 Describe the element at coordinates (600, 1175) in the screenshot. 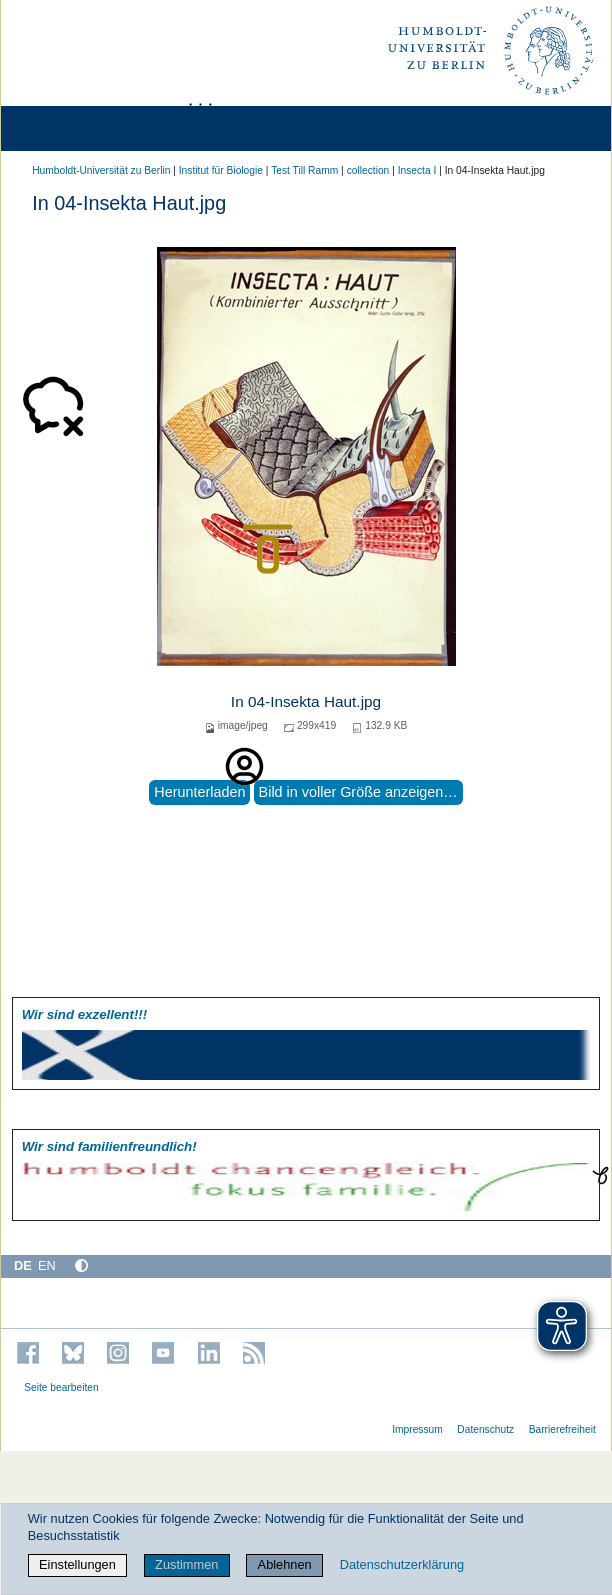

I see `open the Bunpo Japanese learning app` at that location.